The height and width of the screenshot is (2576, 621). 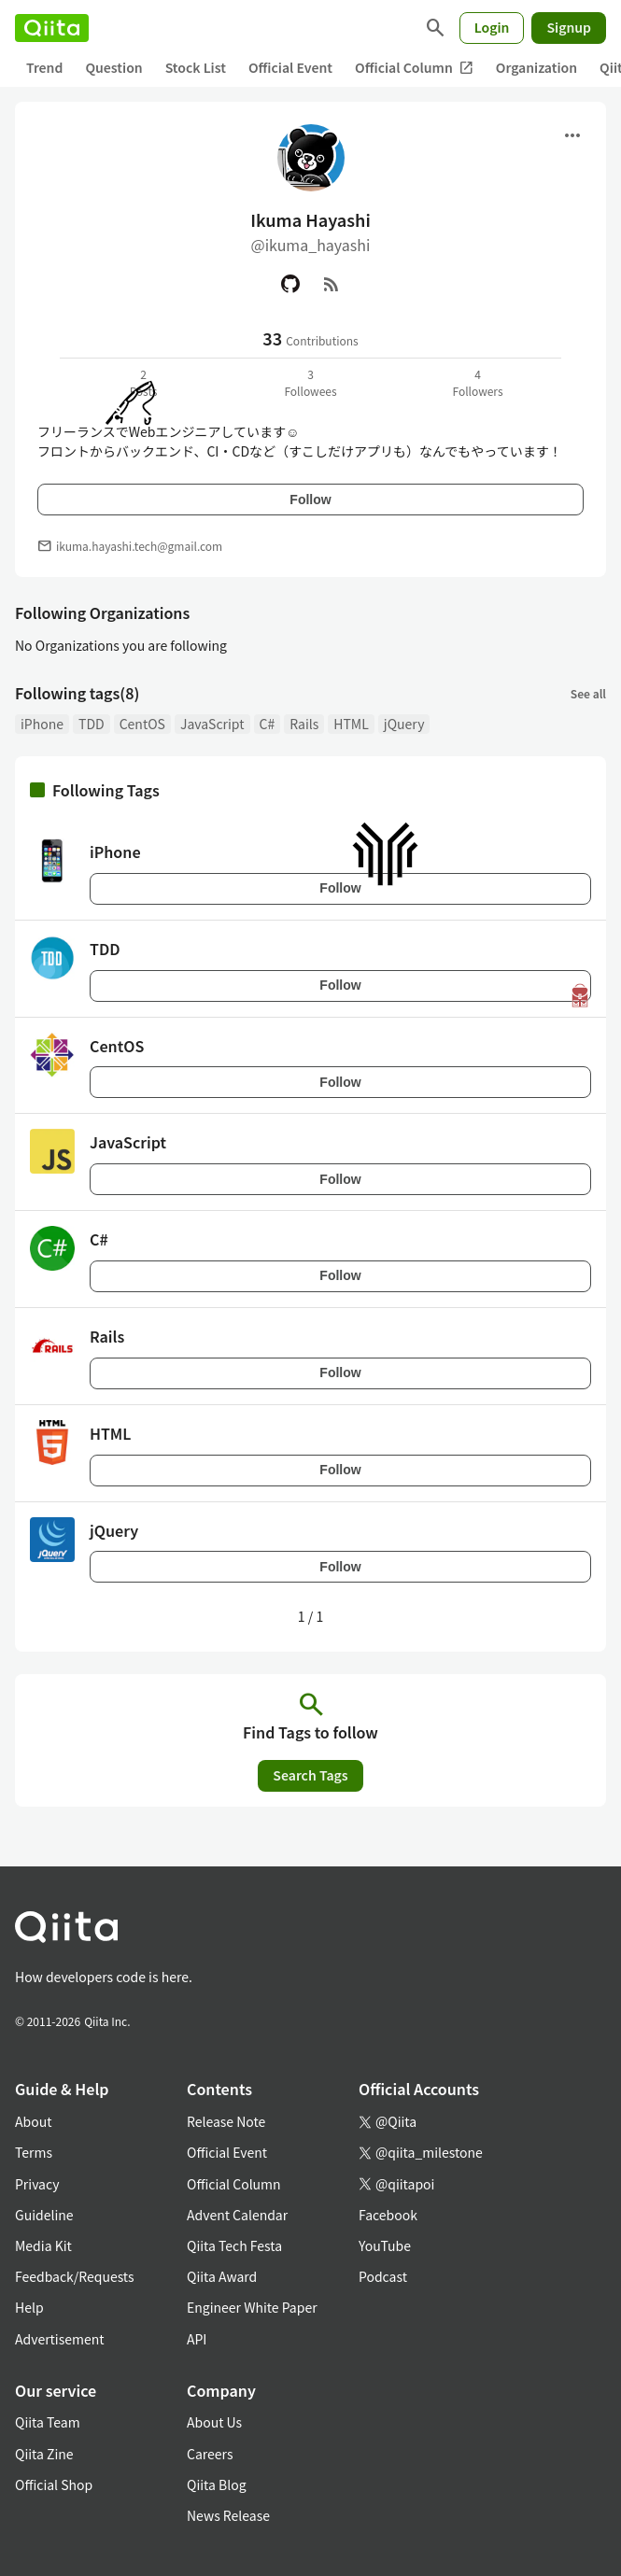 What do you see at coordinates (385, 853) in the screenshot?
I see `enter the slumbering sanctuary area` at bounding box center [385, 853].